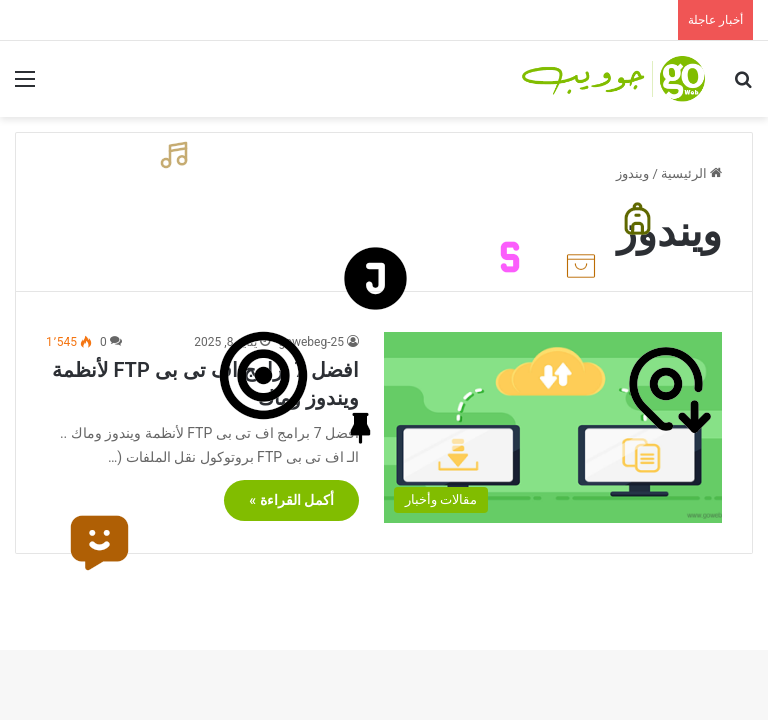  What do you see at coordinates (510, 257) in the screenshot?
I see `indicates small size option` at bounding box center [510, 257].